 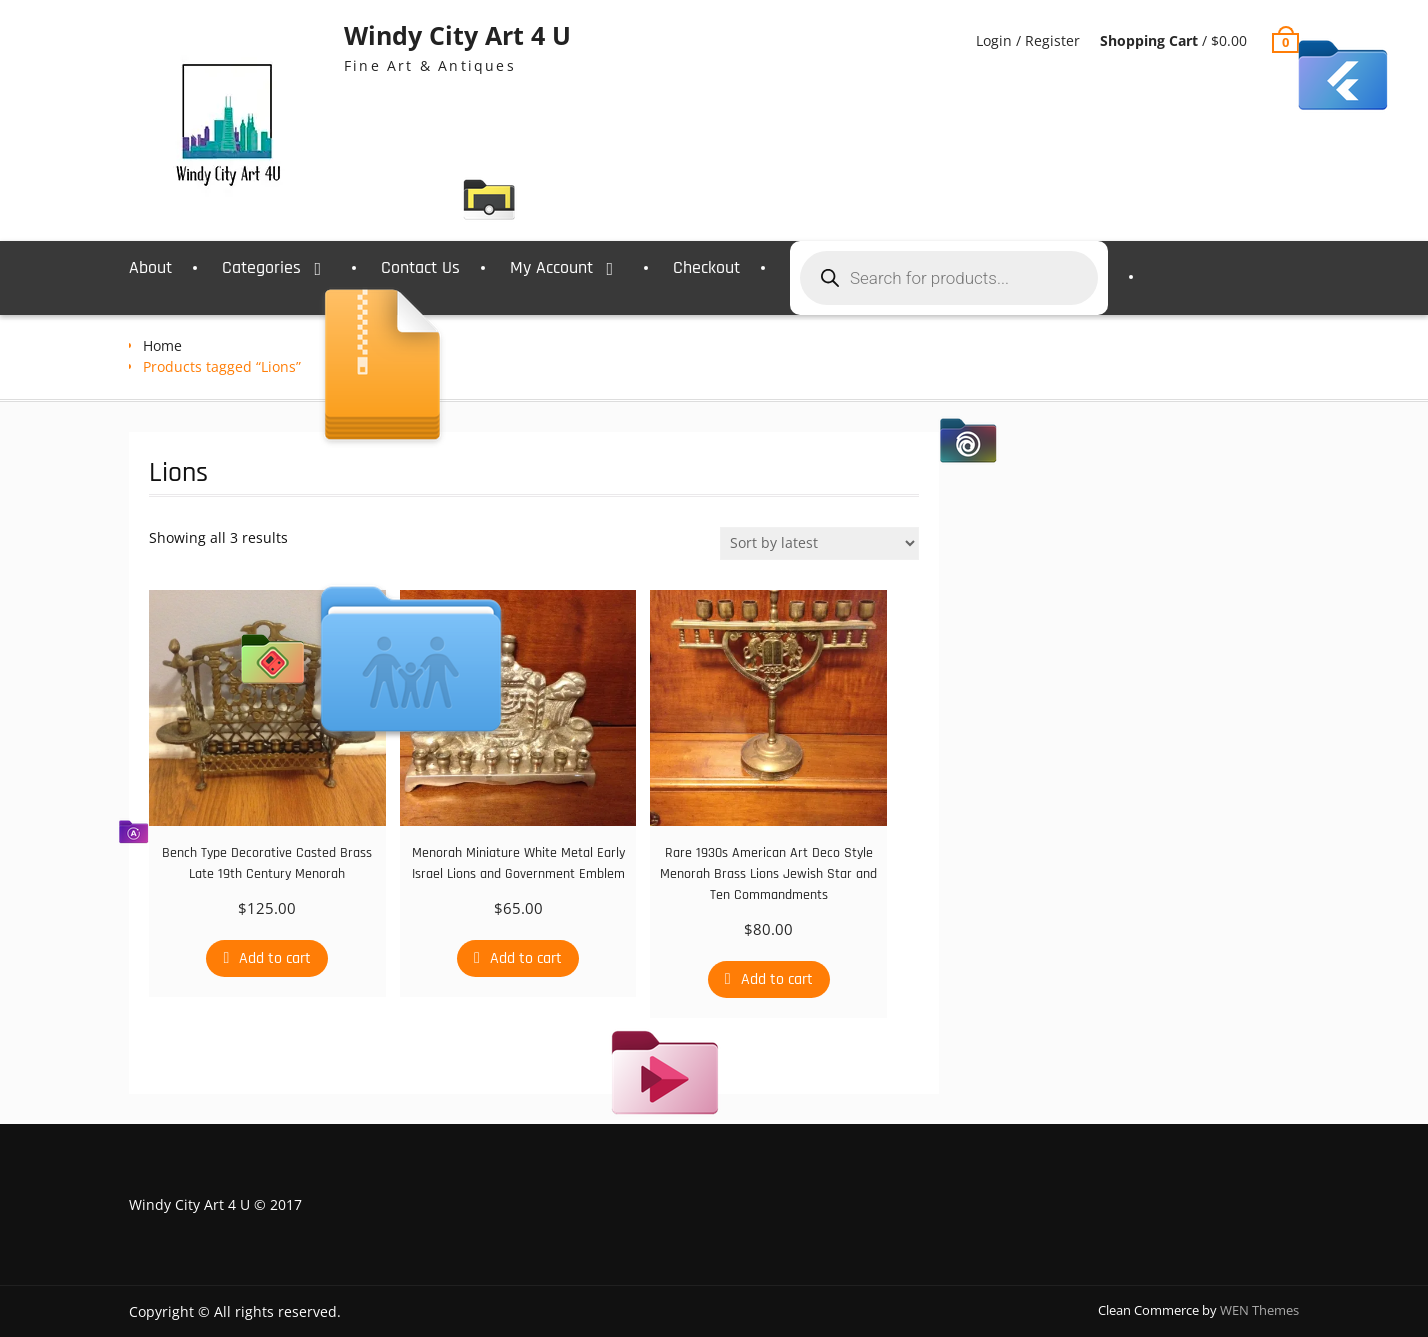 I want to click on a compressed package or archive file, so click(x=382, y=367).